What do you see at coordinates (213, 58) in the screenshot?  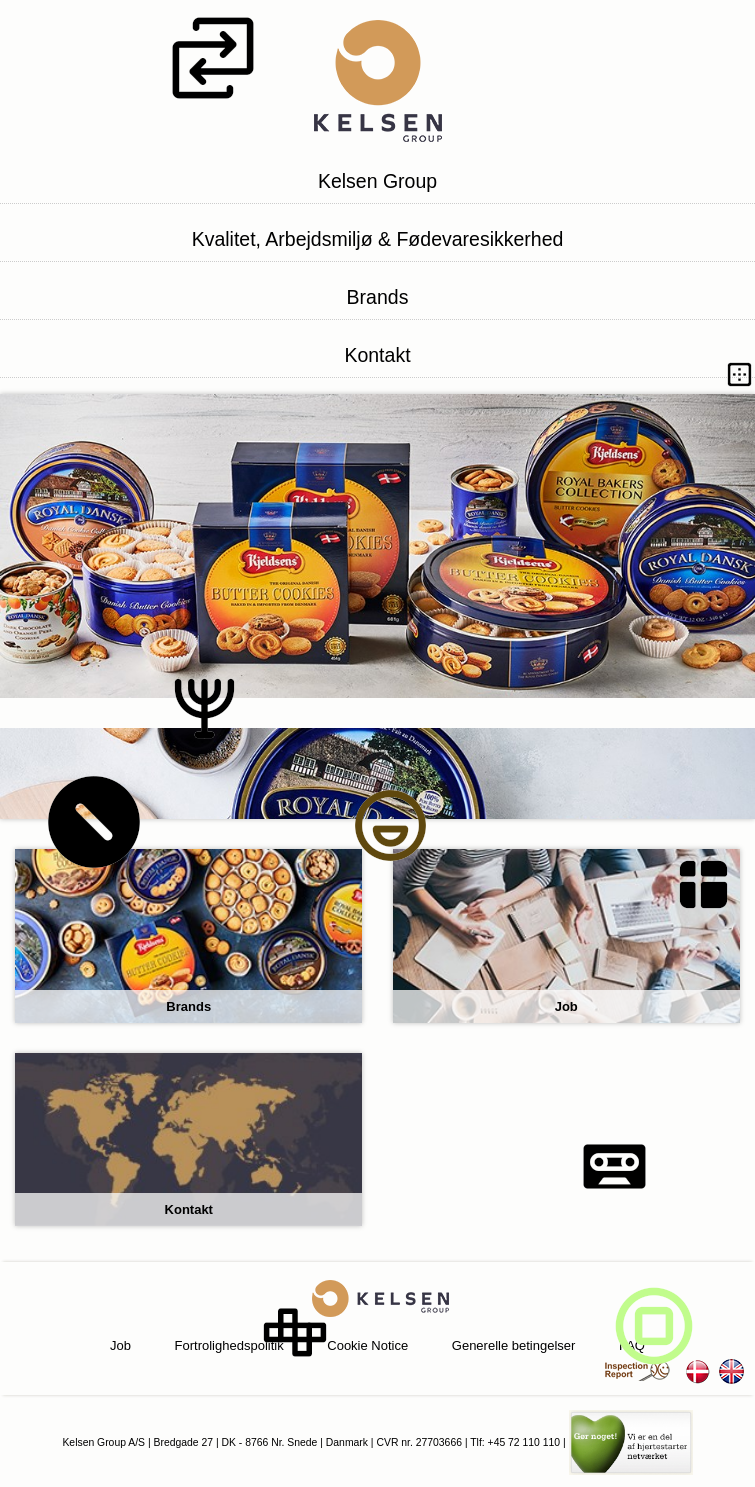 I see `swap or exchange items` at bounding box center [213, 58].